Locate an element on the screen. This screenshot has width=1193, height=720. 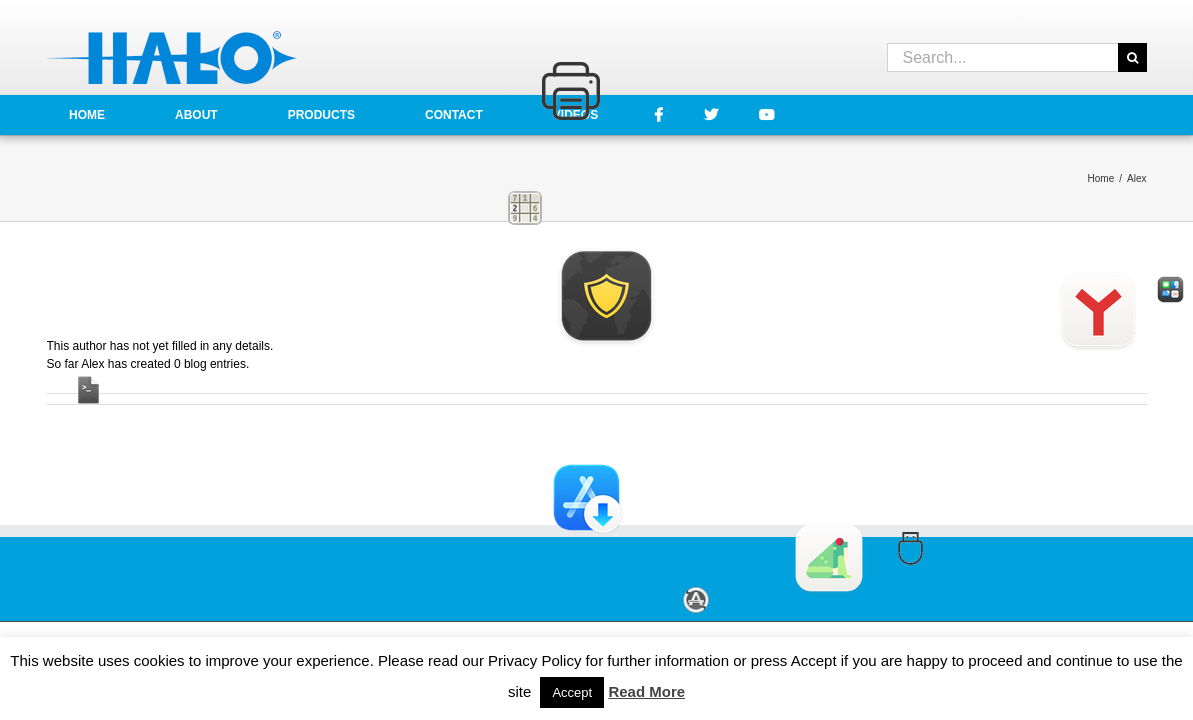
a shell script or command line executable file is located at coordinates (88, 390).